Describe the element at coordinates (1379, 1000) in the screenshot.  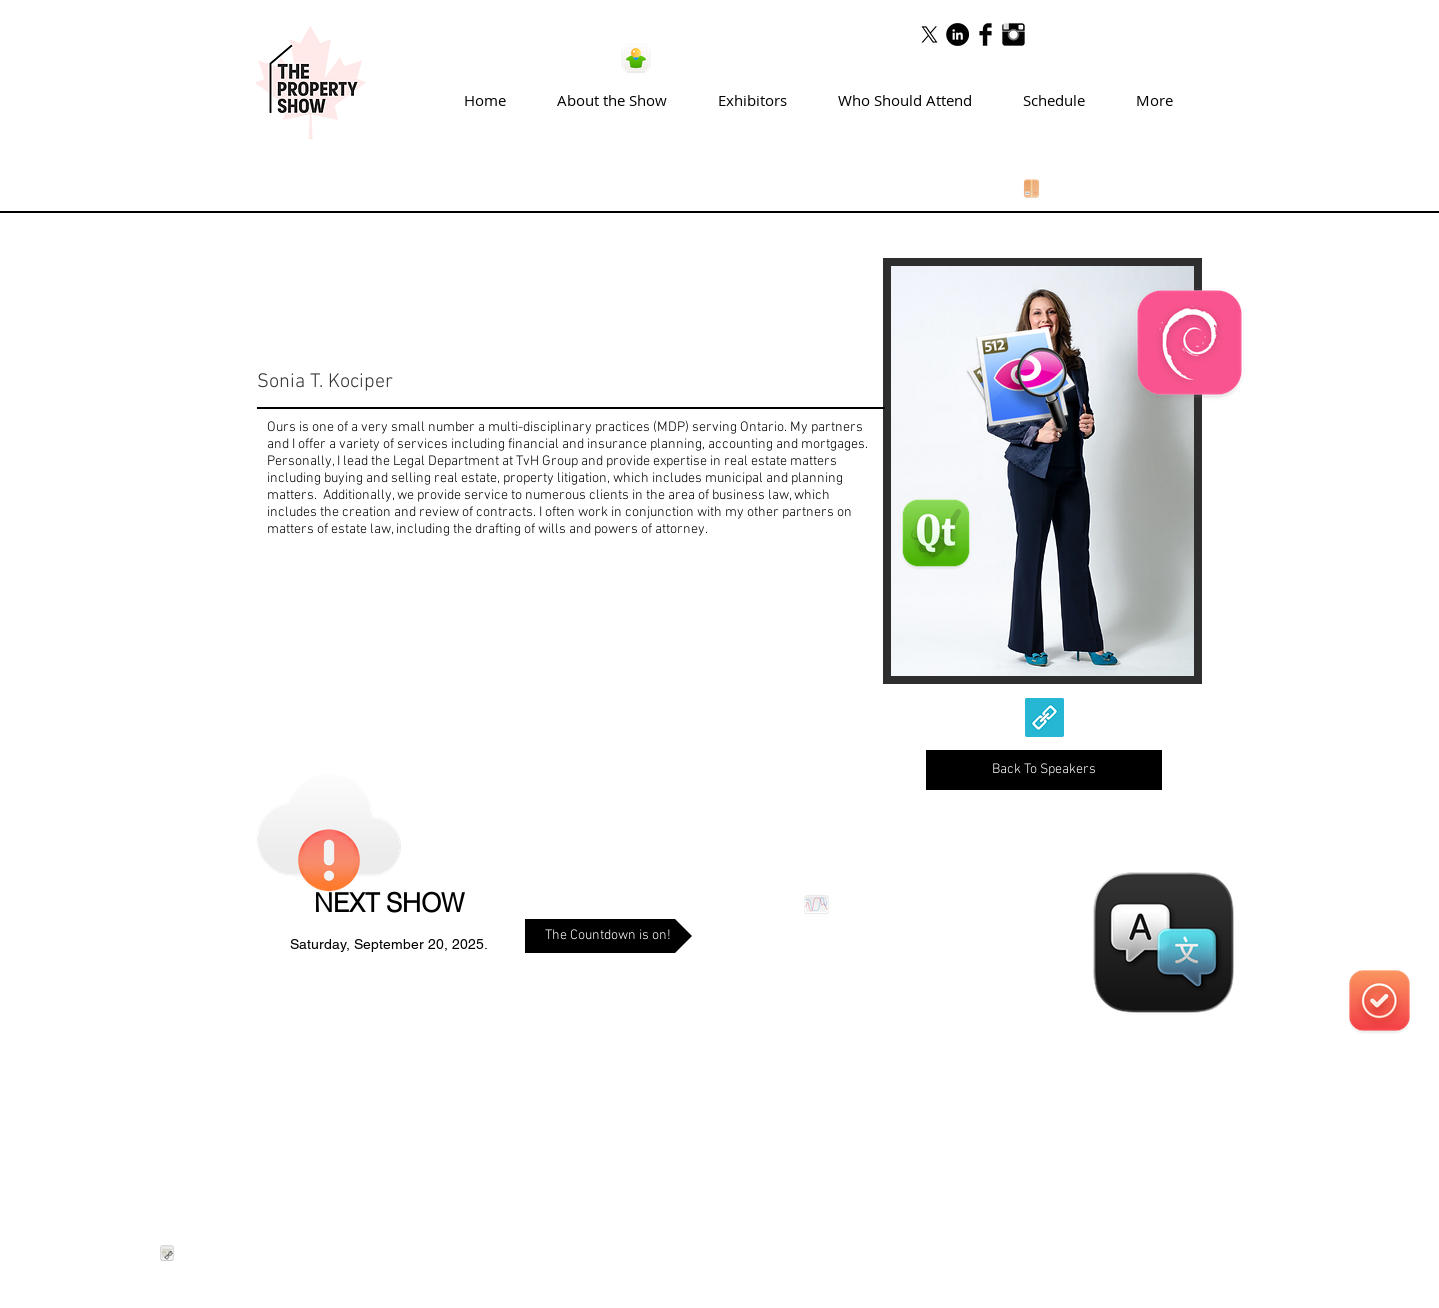
I see `open dconf editor to modify system configuration settings` at that location.